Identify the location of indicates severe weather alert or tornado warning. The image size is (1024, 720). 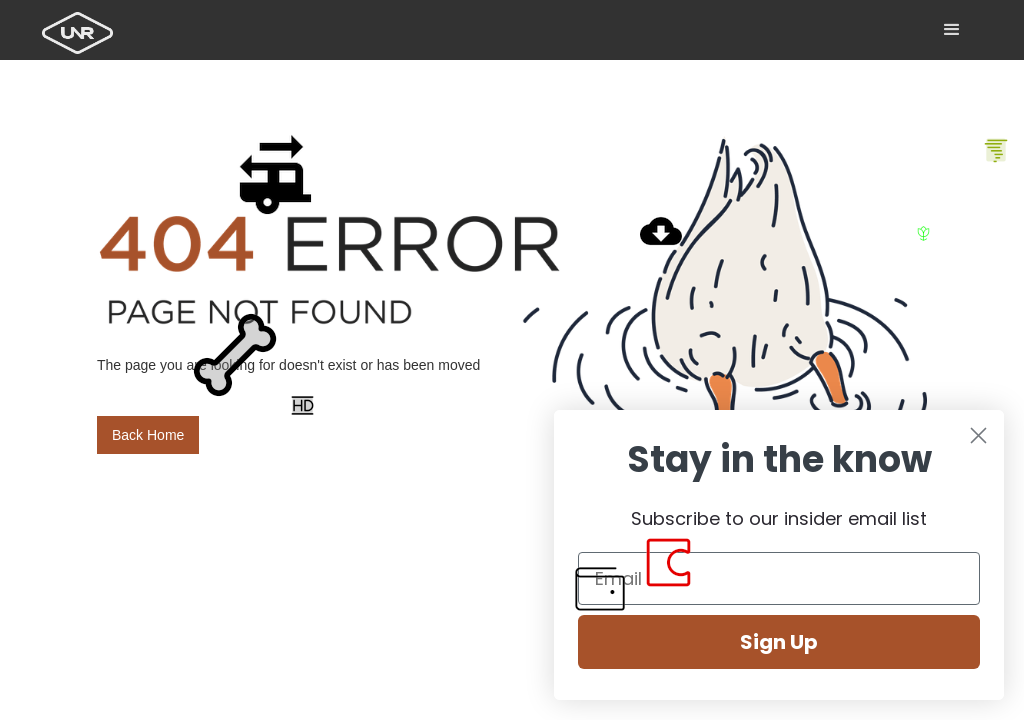
(996, 150).